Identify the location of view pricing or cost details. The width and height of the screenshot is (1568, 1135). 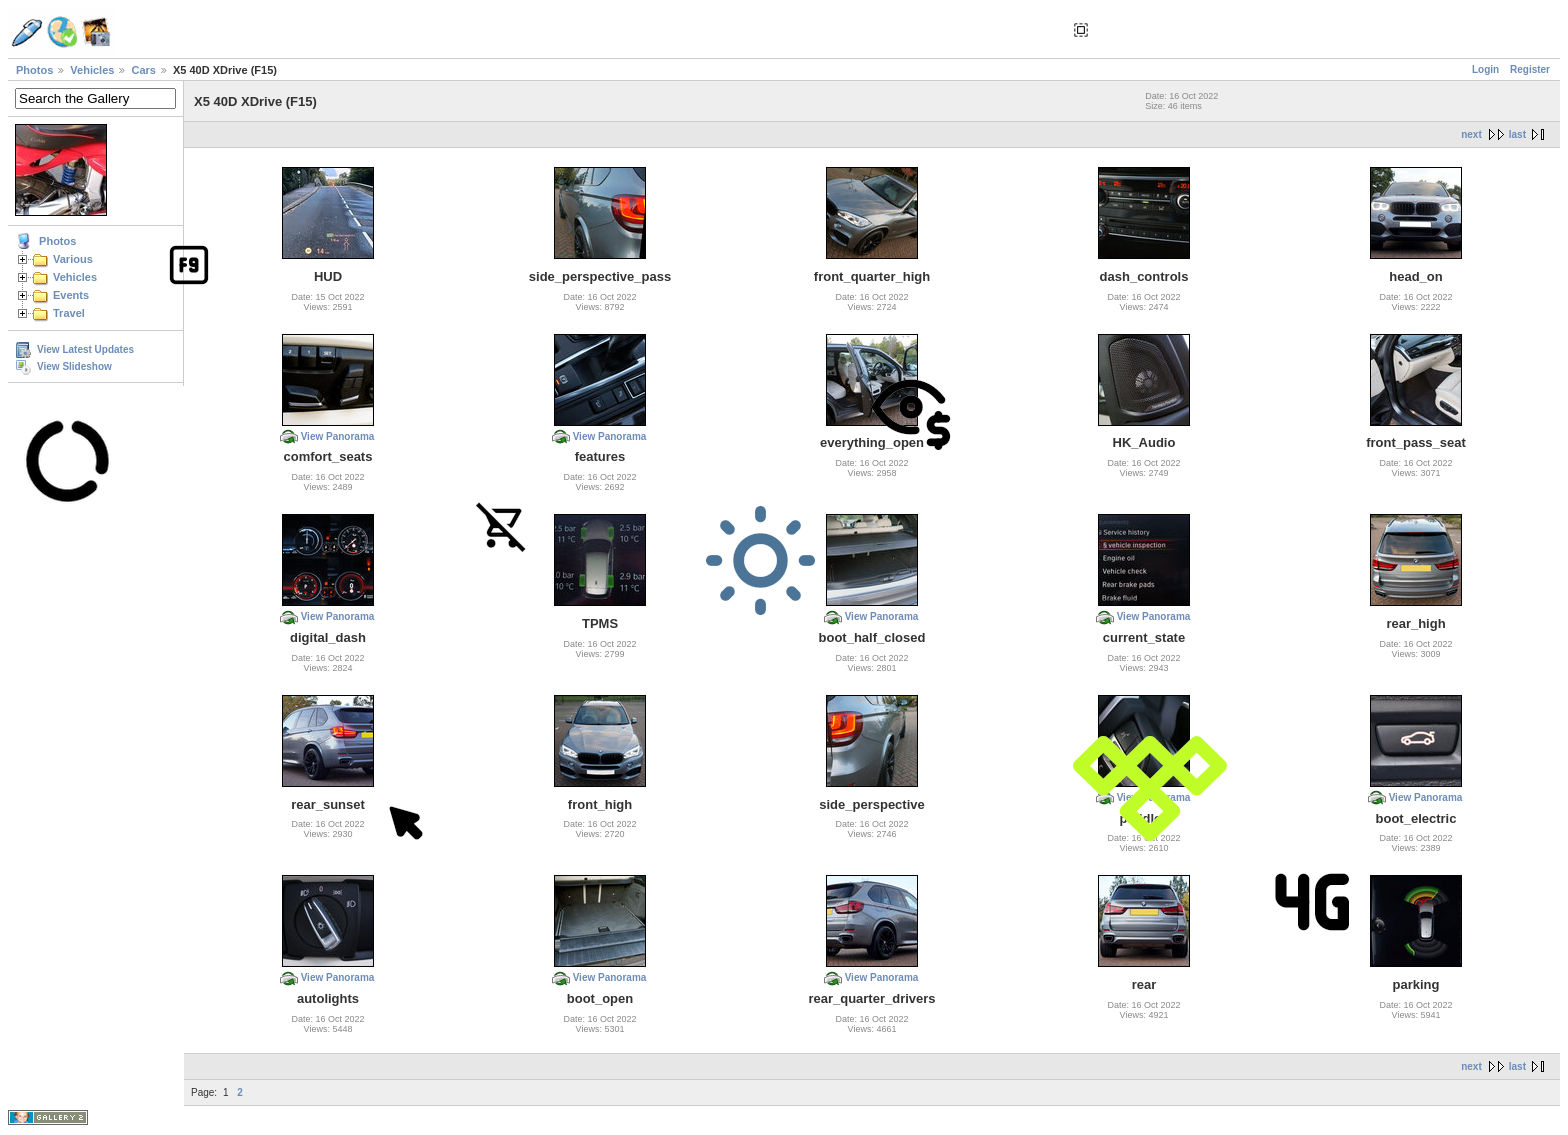
(911, 407).